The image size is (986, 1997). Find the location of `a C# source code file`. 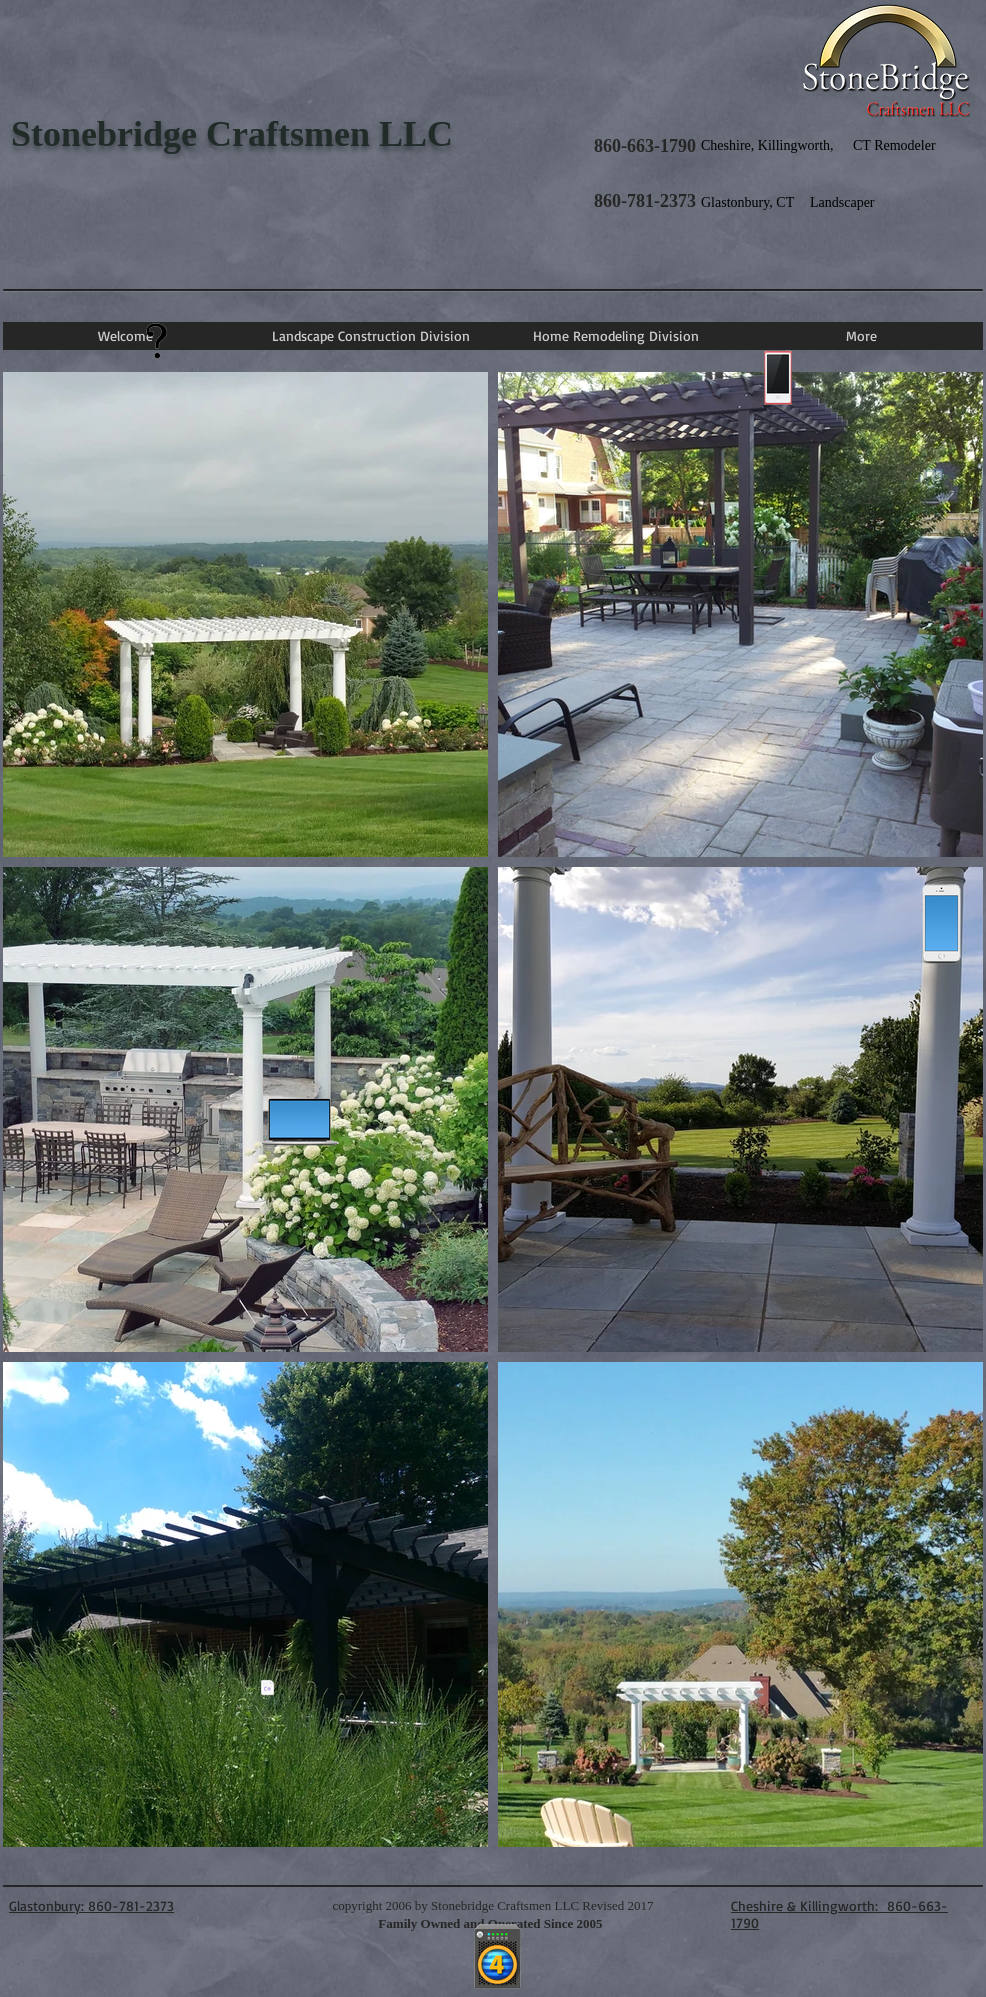

a C# source code file is located at coordinates (267, 1687).